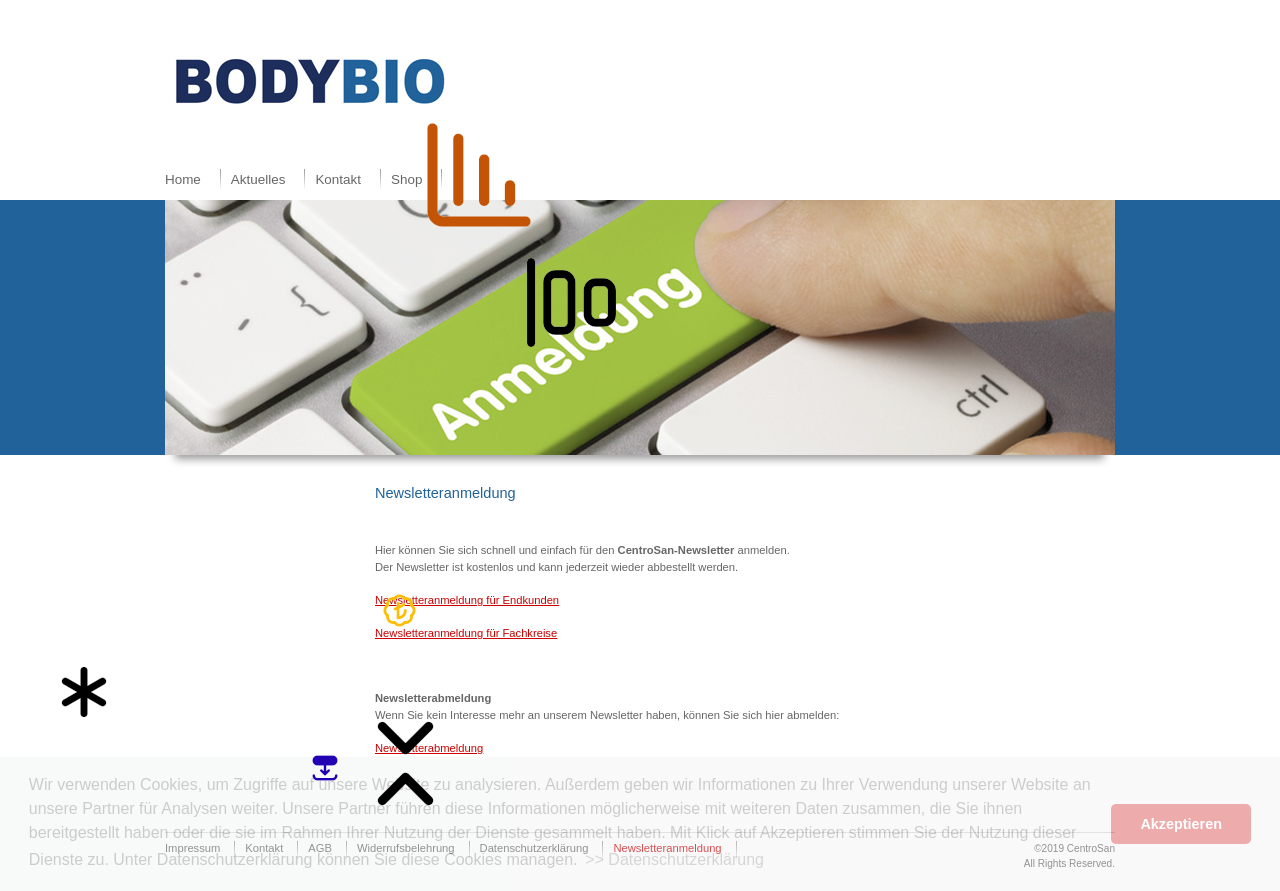 This screenshot has height=891, width=1280. I want to click on view declining metrics or statistics, so click(479, 175).